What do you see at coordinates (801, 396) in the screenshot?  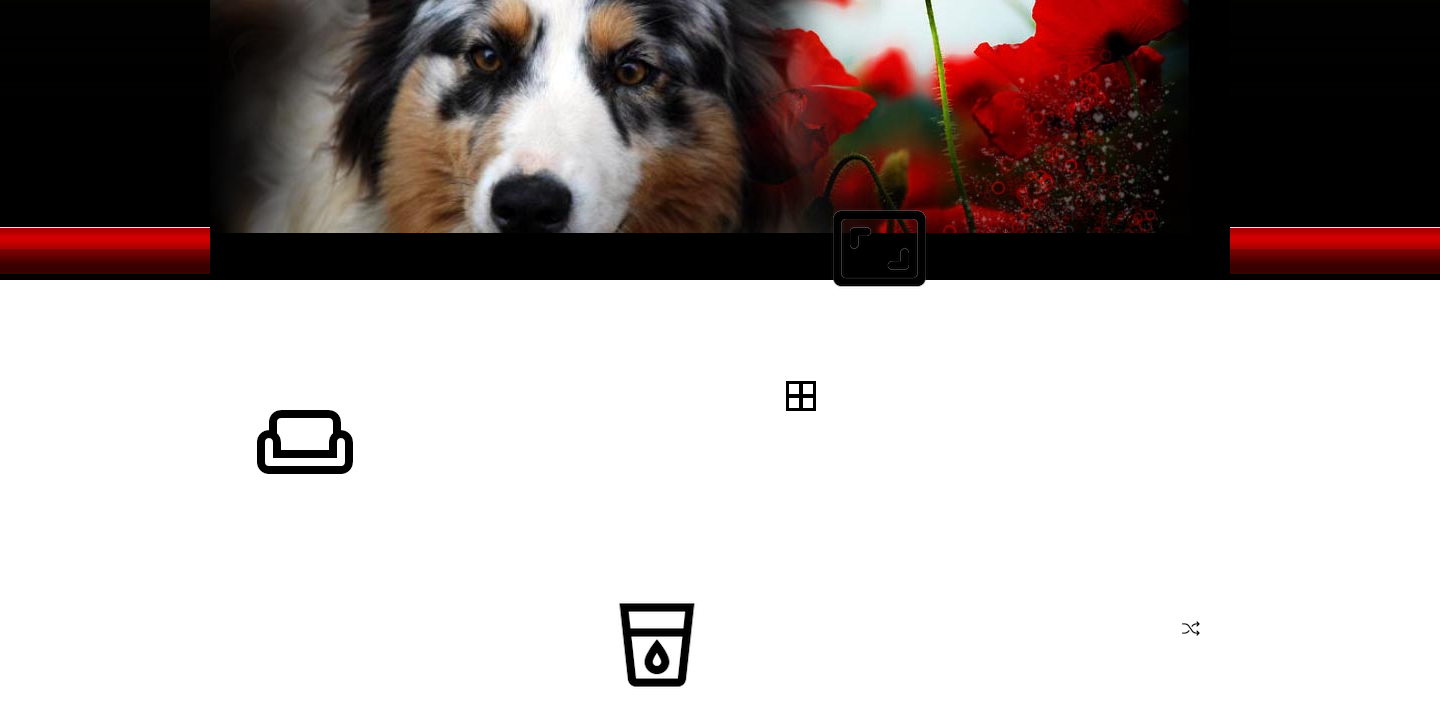 I see `toggle all borders on a table or cell` at bounding box center [801, 396].